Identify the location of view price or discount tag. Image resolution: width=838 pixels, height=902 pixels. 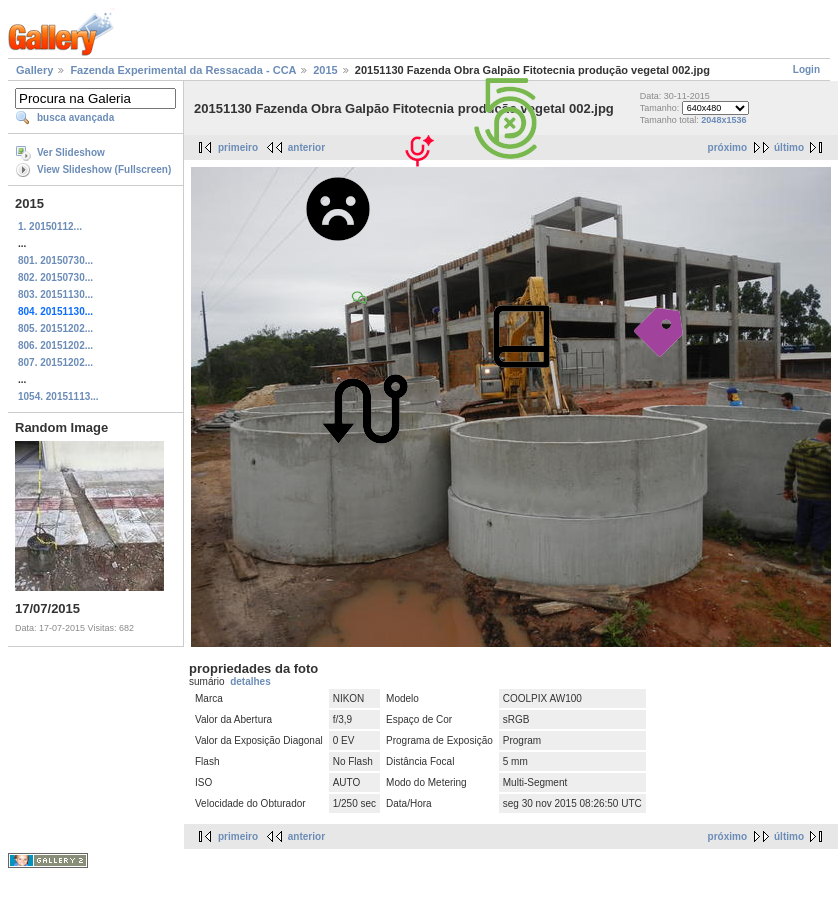
(659, 331).